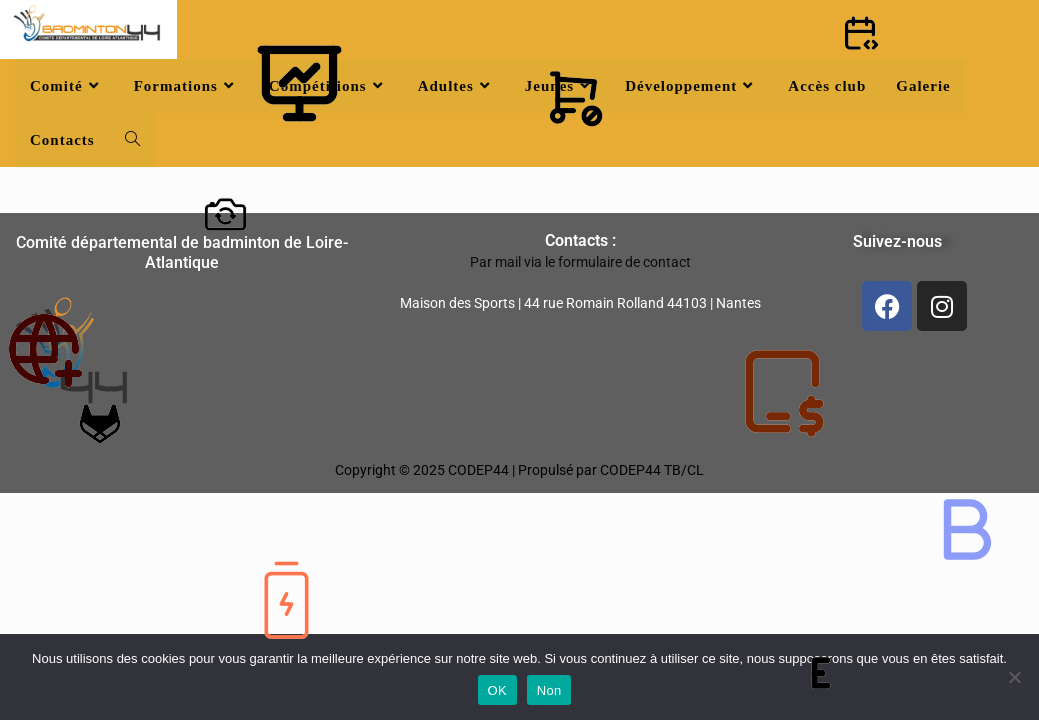 The width and height of the screenshot is (1039, 720). Describe the element at coordinates (225, 214) in the screenshot. I see `switch between front and rear camera` at that location.